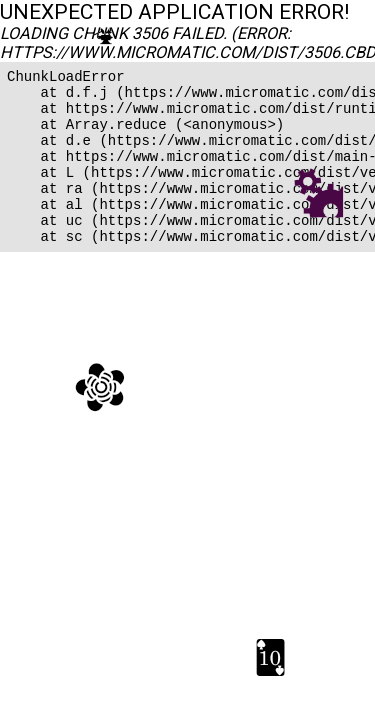 The height and width of the screenshot is (720, 375). I want to click on indicates a worm or creature enemy type, so click(100, 387).